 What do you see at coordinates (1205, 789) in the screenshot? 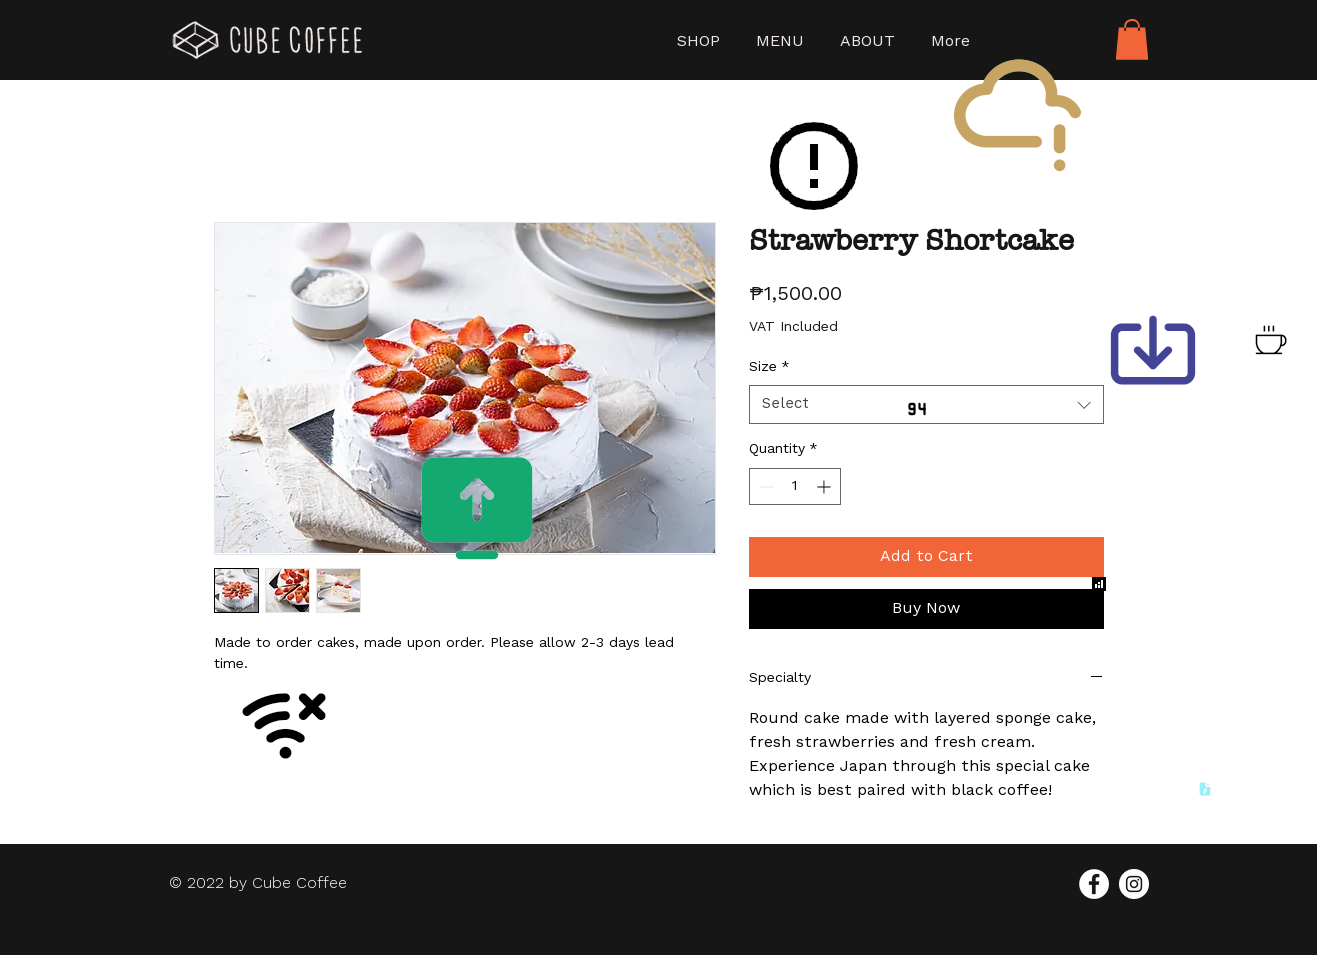
I see `open a function or script file` at bounding box center [1205, 789].